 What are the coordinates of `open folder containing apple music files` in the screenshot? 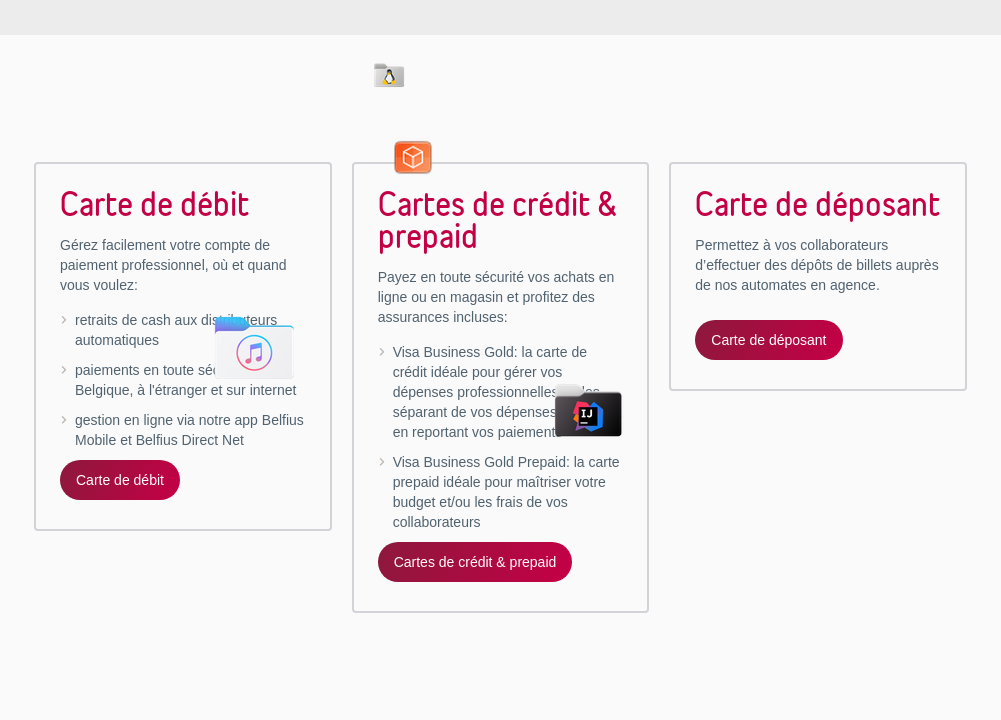 It's located at (254, 350).